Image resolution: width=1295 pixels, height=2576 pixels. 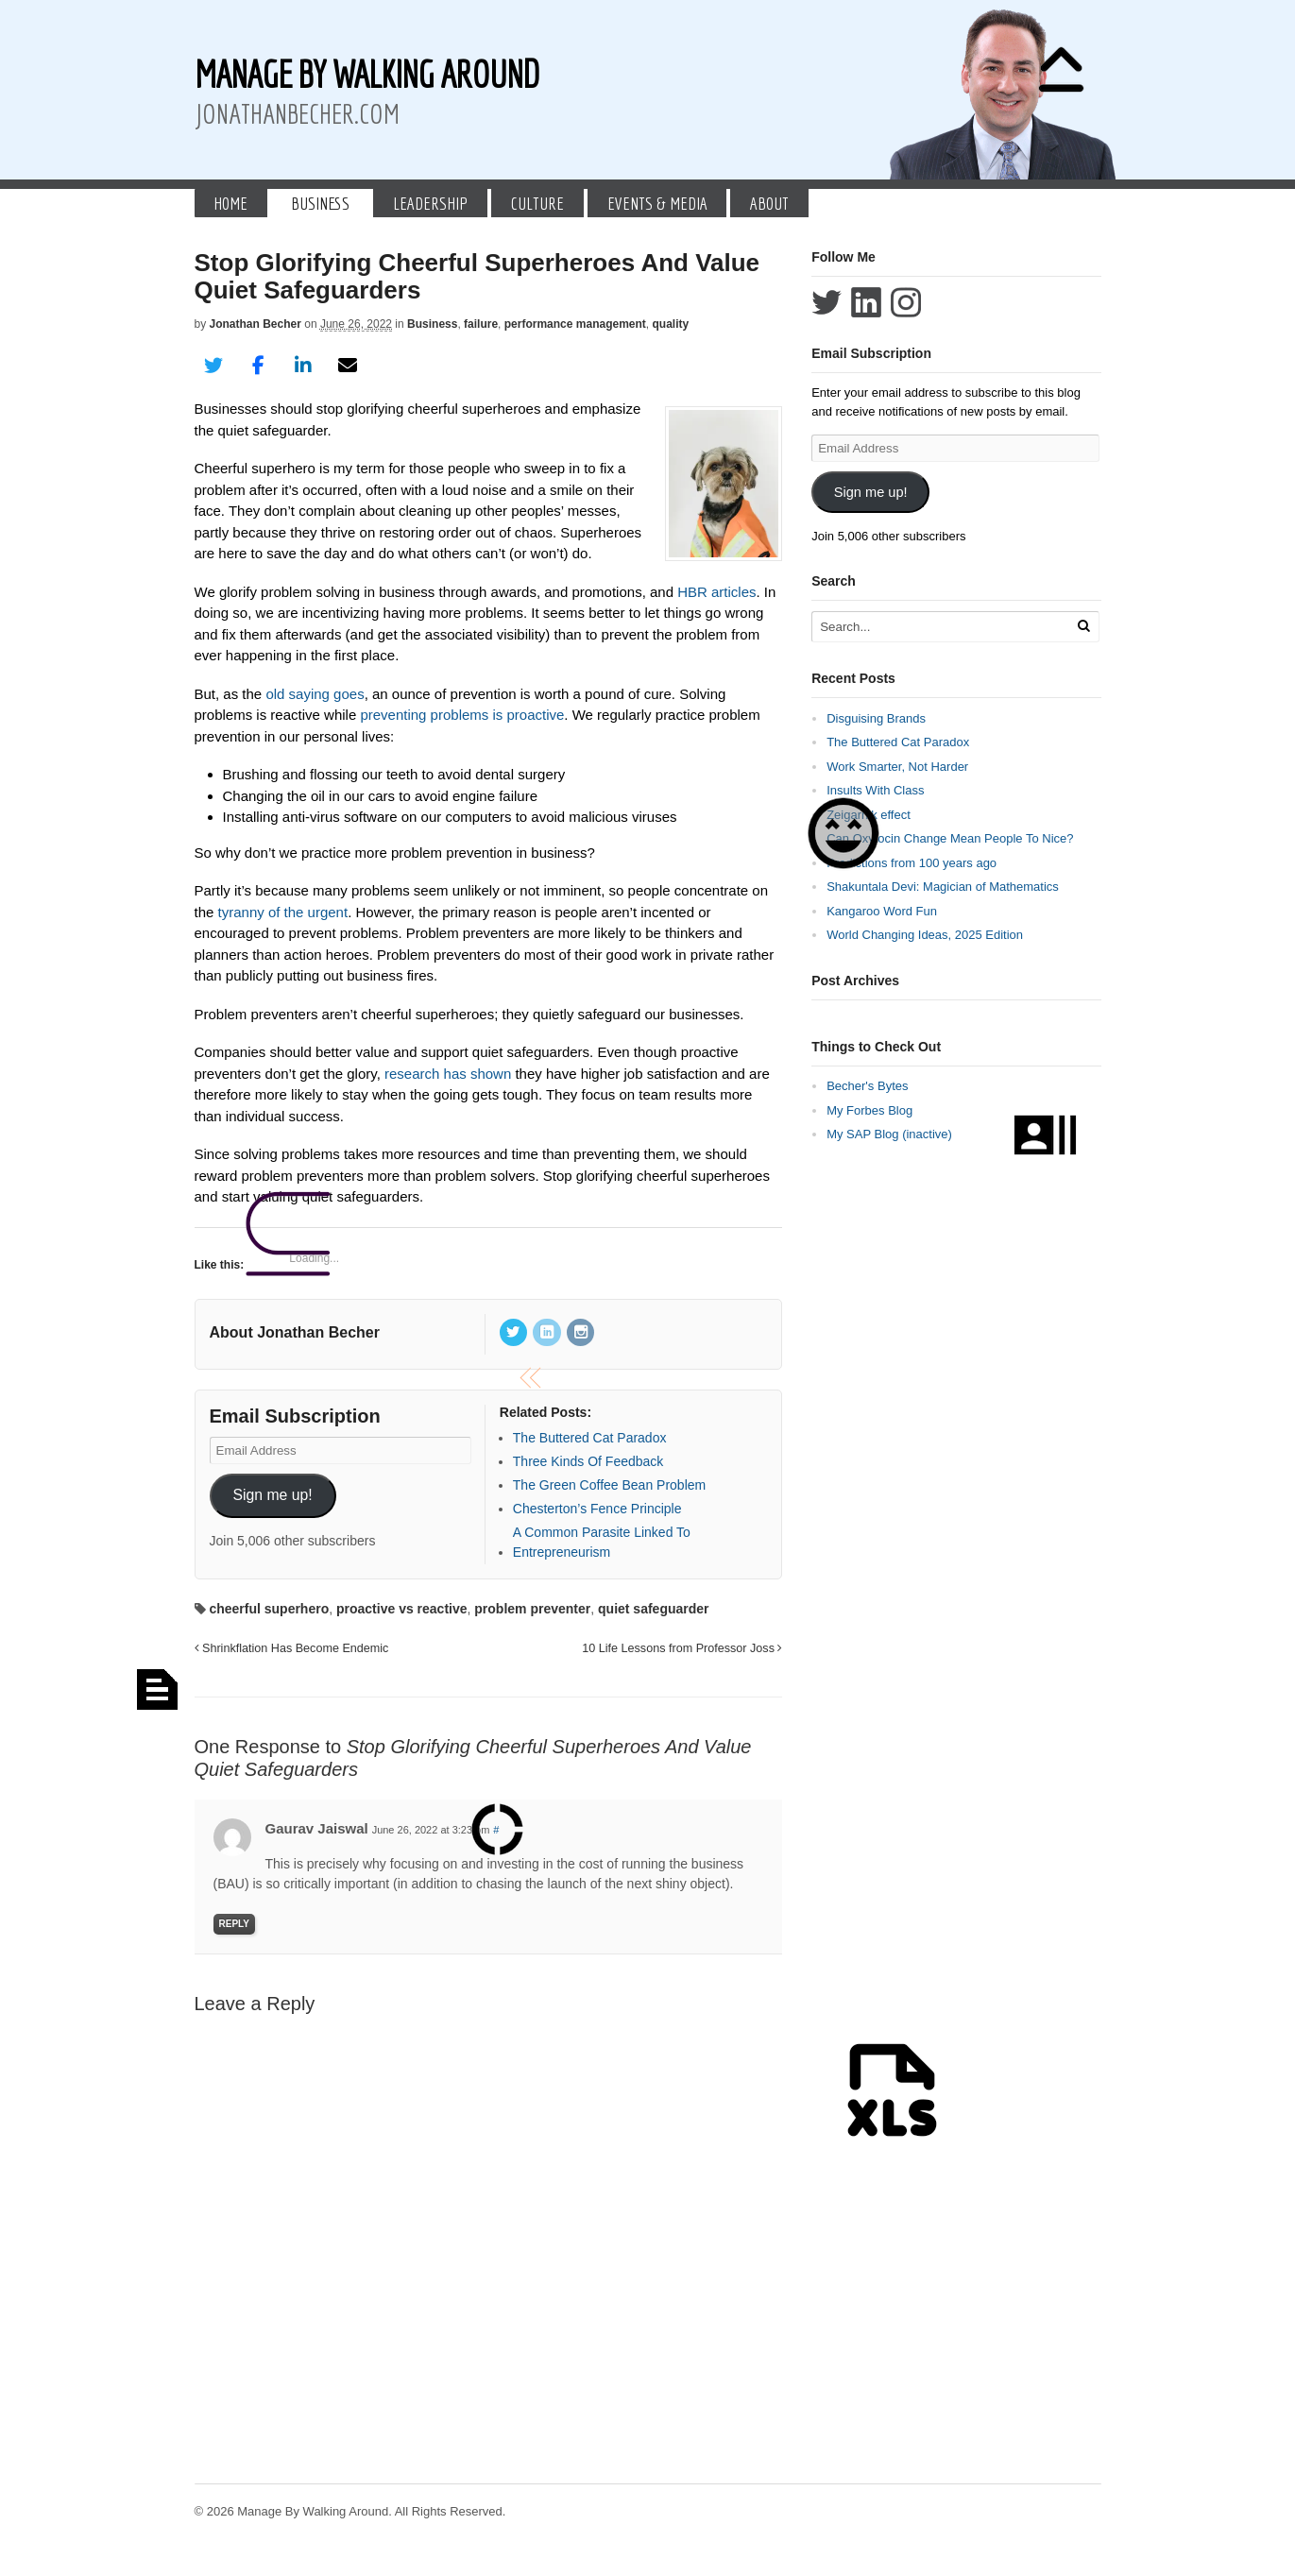 I want to click on toggle caps lock on keyboard, so click(x=1061, y=69).